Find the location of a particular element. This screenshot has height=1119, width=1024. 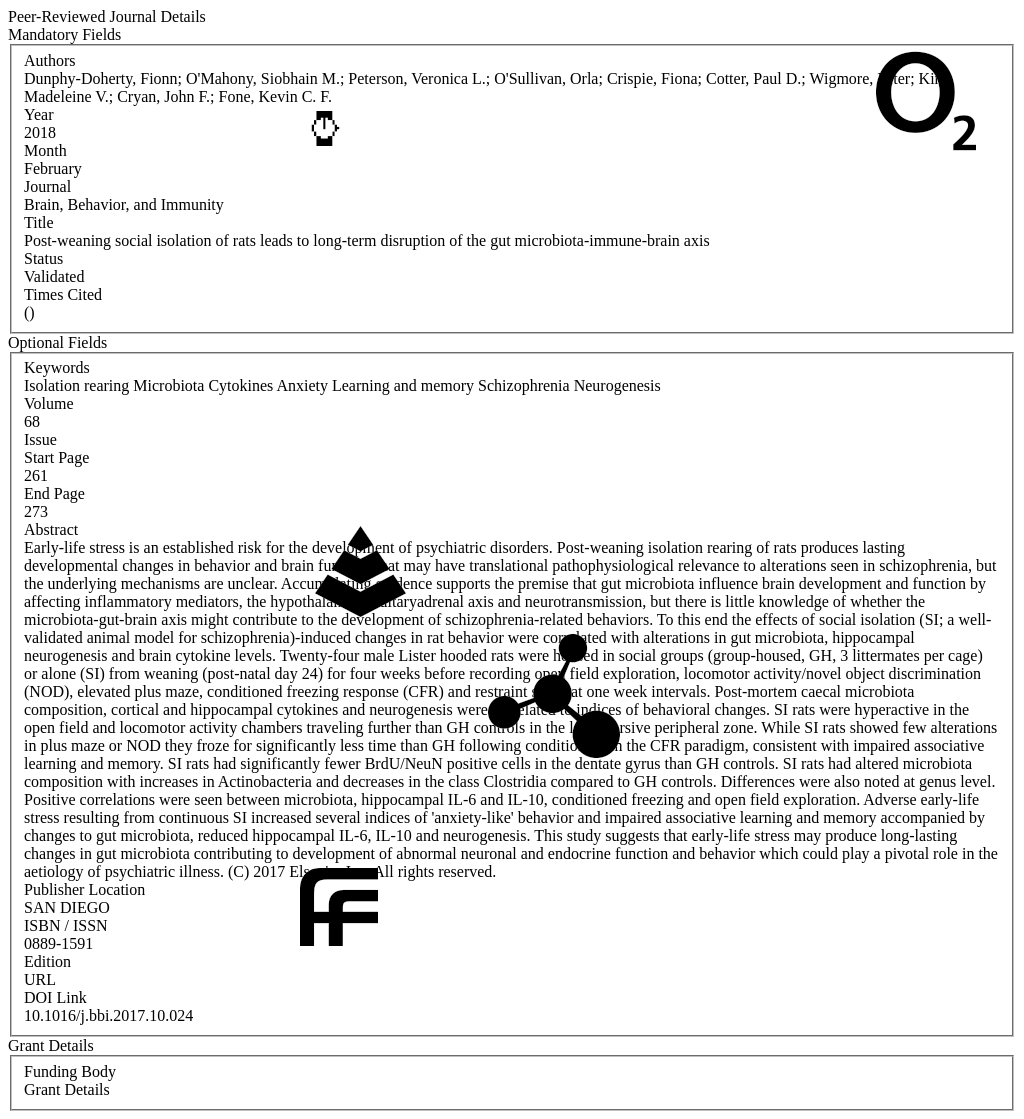

moleculer microservices framework logo is located at coordinates (554, 696).